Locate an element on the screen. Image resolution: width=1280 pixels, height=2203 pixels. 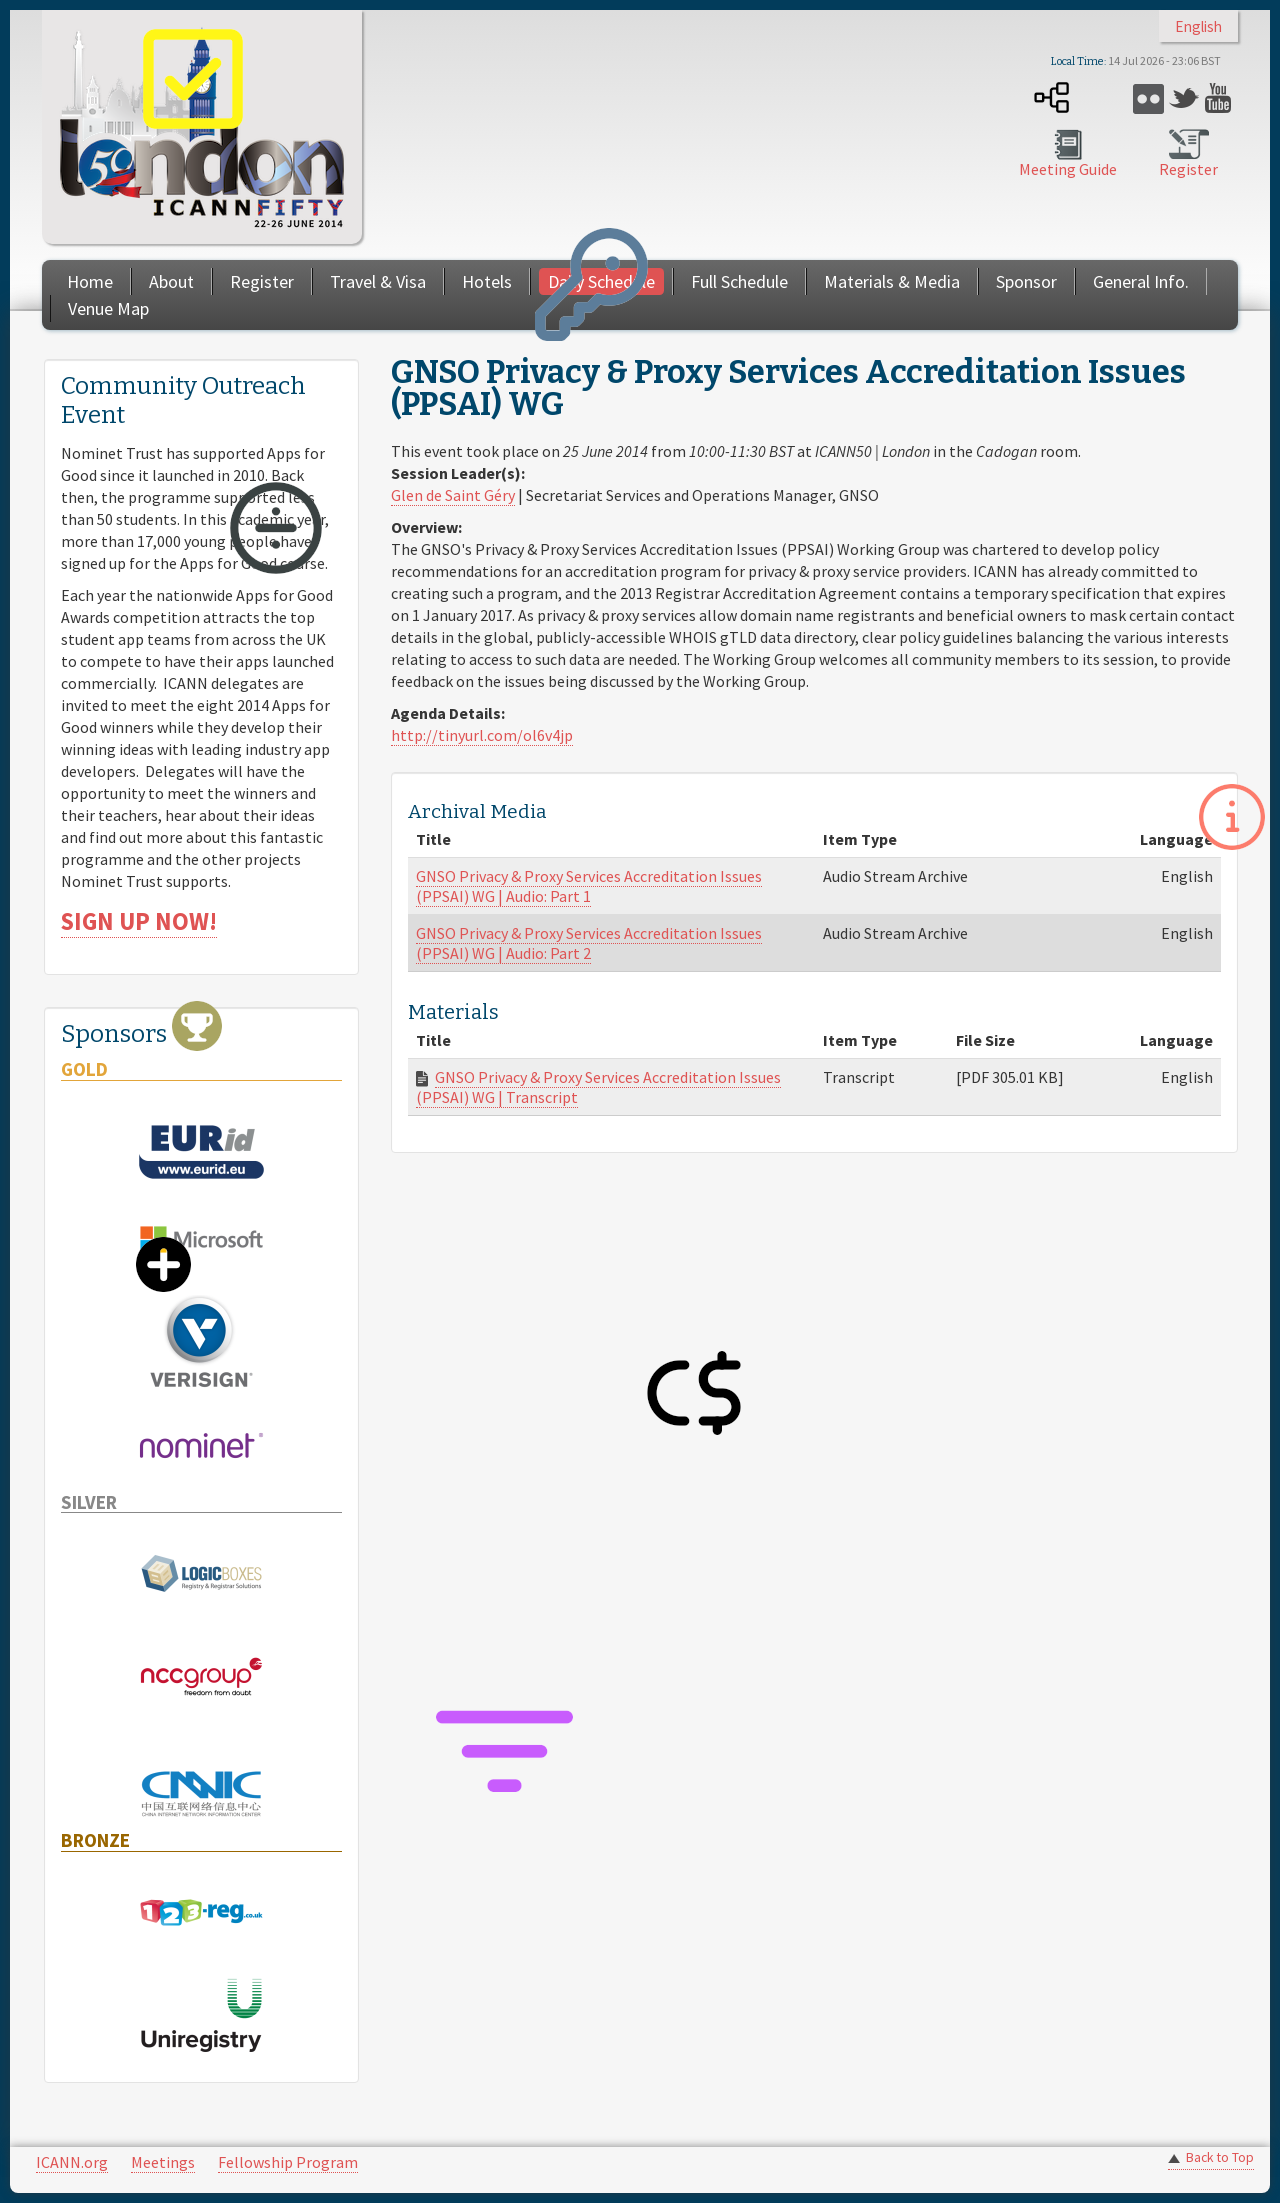
a selected or completed item is located at coordinates (193, 79).